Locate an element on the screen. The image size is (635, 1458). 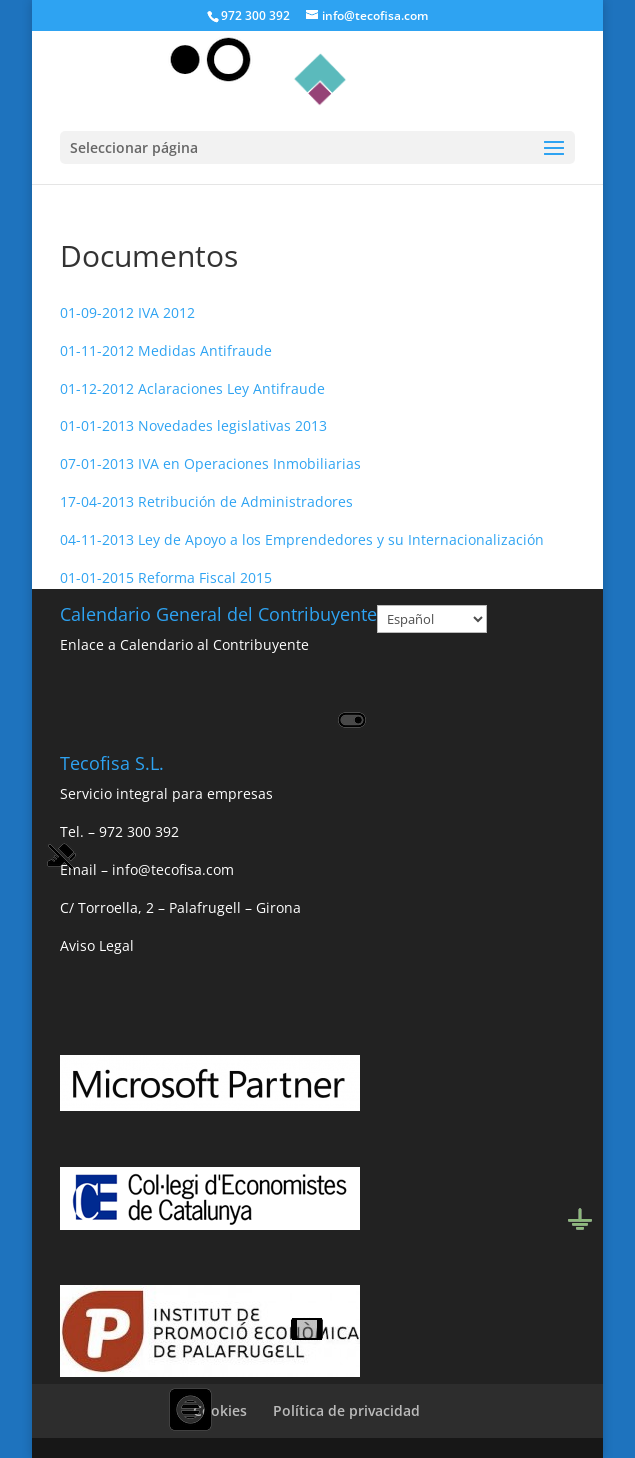
switch to tablet view or layout is located at coordinates (307, 1329).